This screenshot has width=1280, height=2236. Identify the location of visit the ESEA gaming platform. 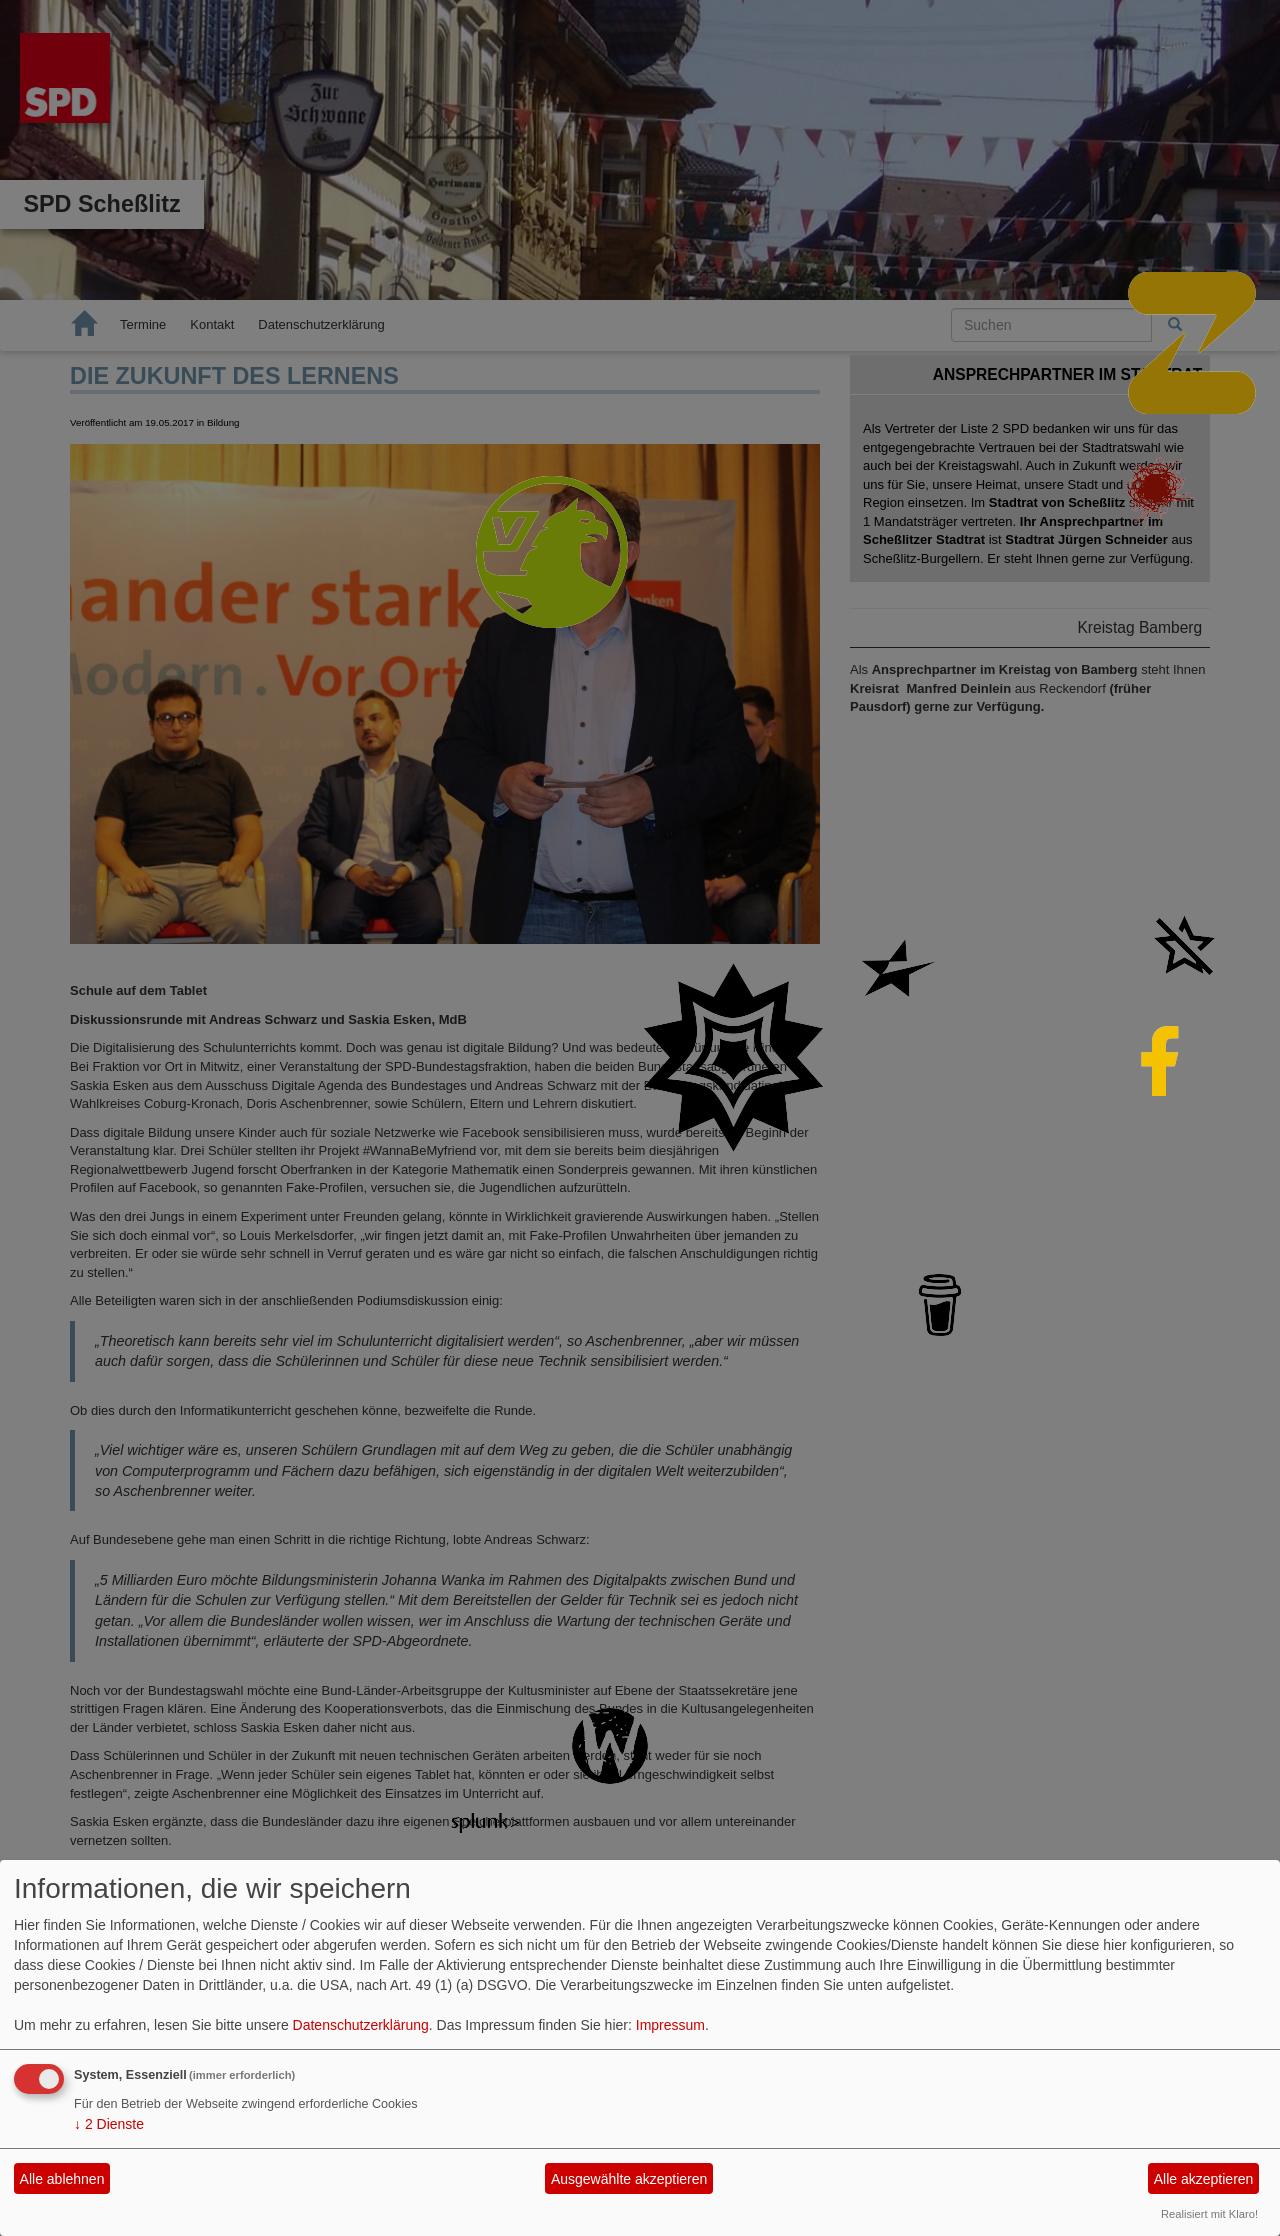
(899, 968).